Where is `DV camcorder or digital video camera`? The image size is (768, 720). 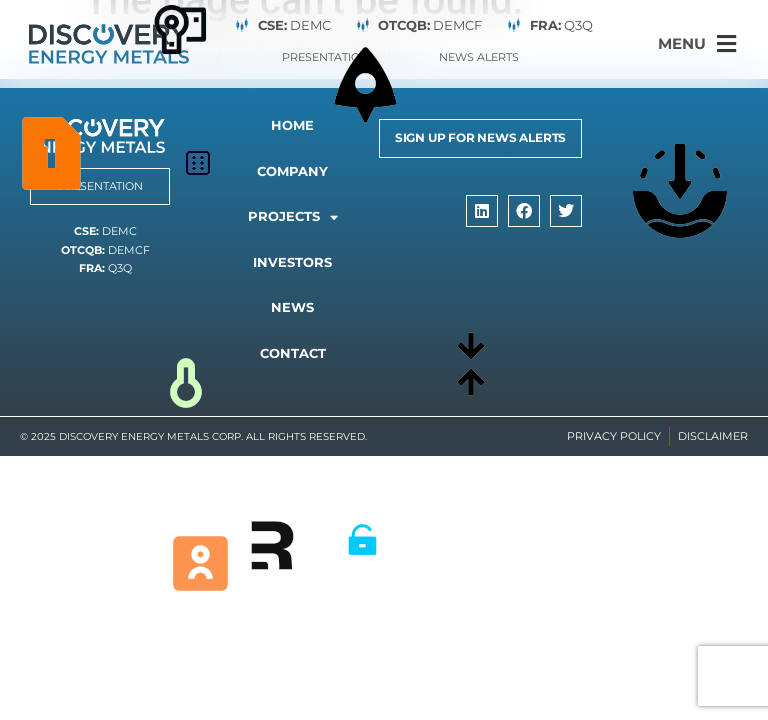 DV camcorder or digital video camera is located at coordinates (181, 29).